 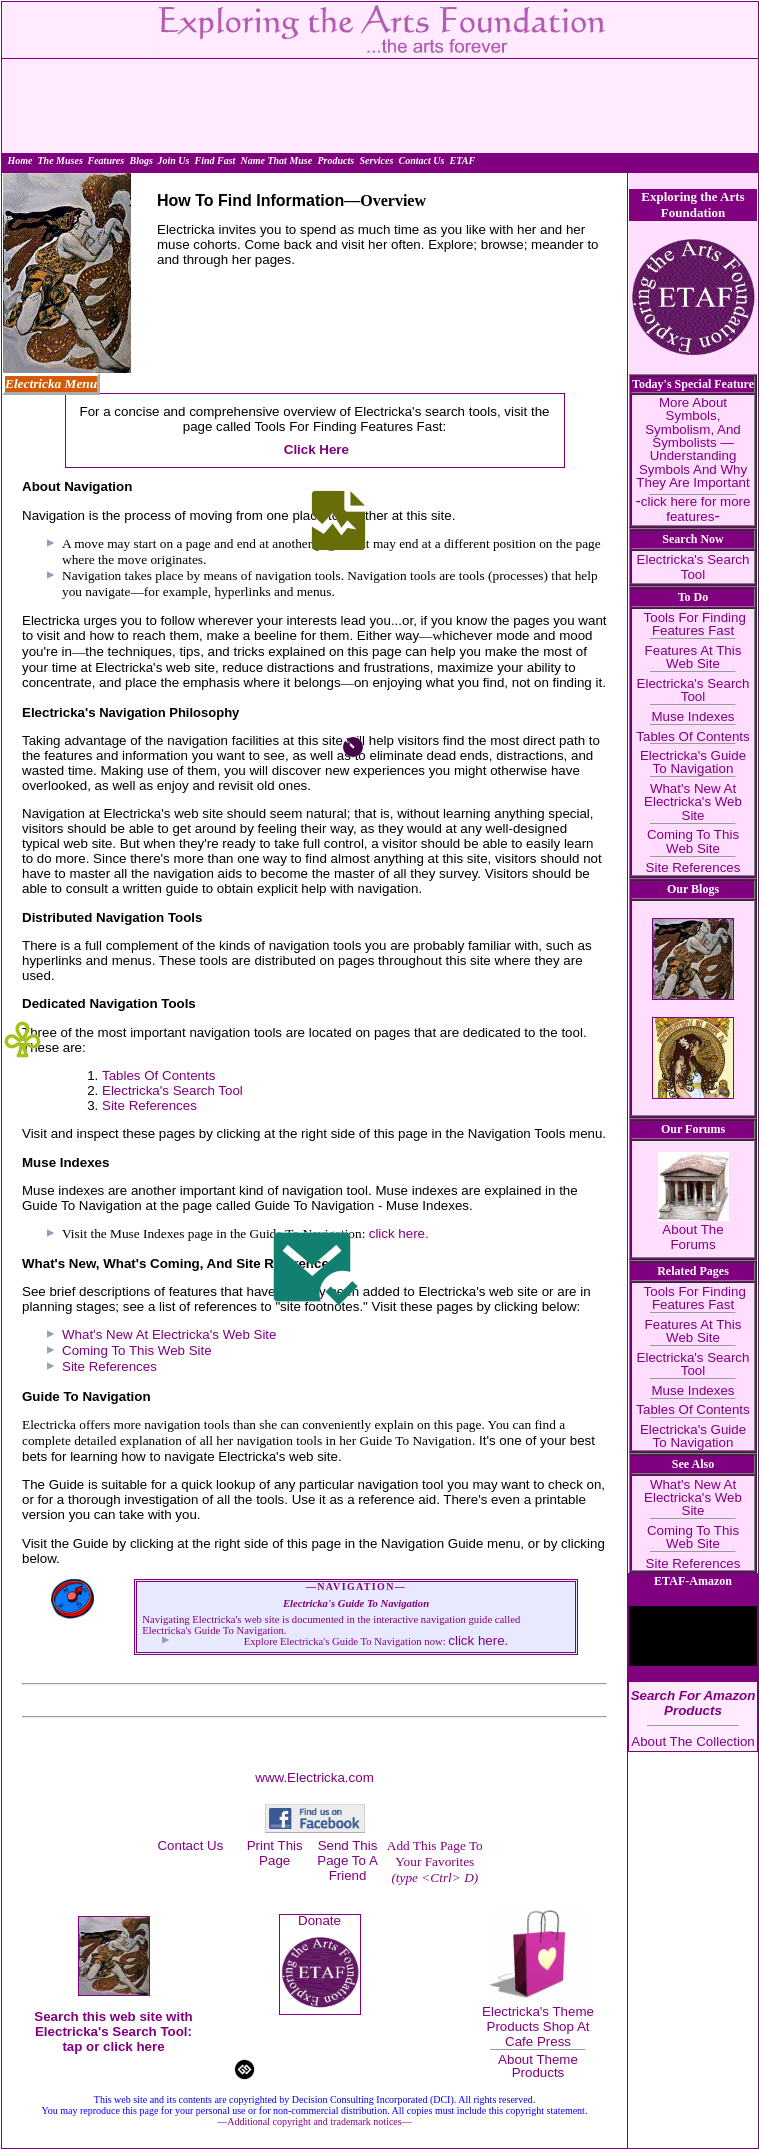 What do you see at coordinates (353, 747) in the screenshot?
I see `scan a QR code or barcode` at bounding box center [353, 747].